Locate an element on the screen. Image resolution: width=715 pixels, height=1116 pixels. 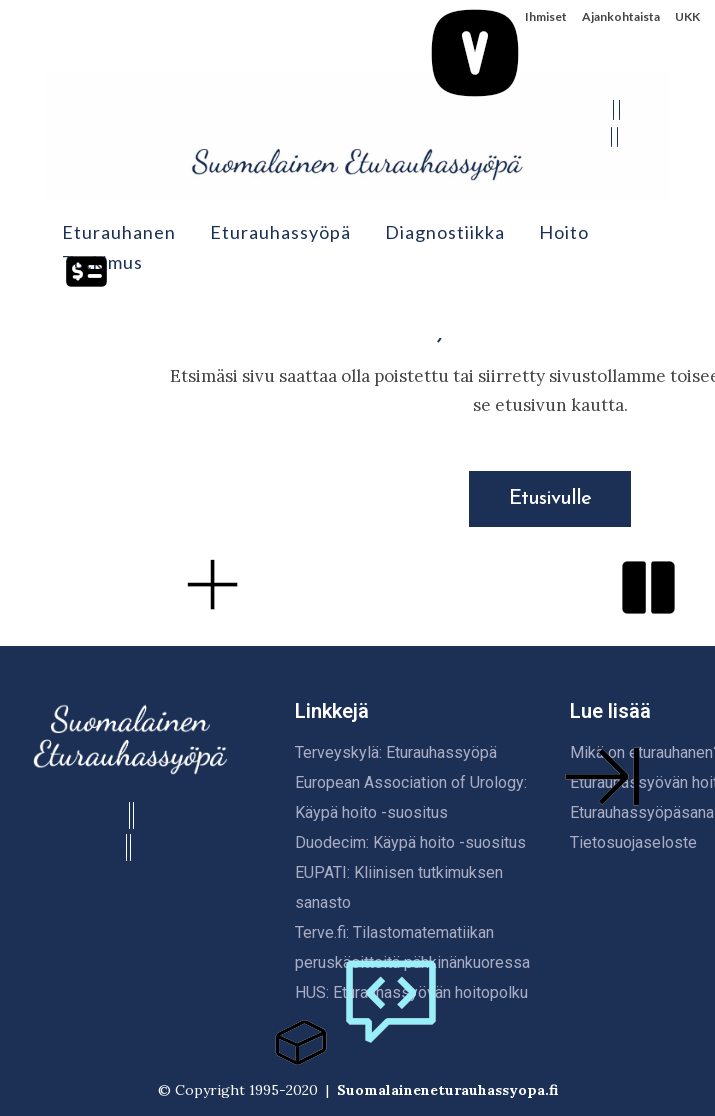
add a new item is located at coordinates (214, 586).